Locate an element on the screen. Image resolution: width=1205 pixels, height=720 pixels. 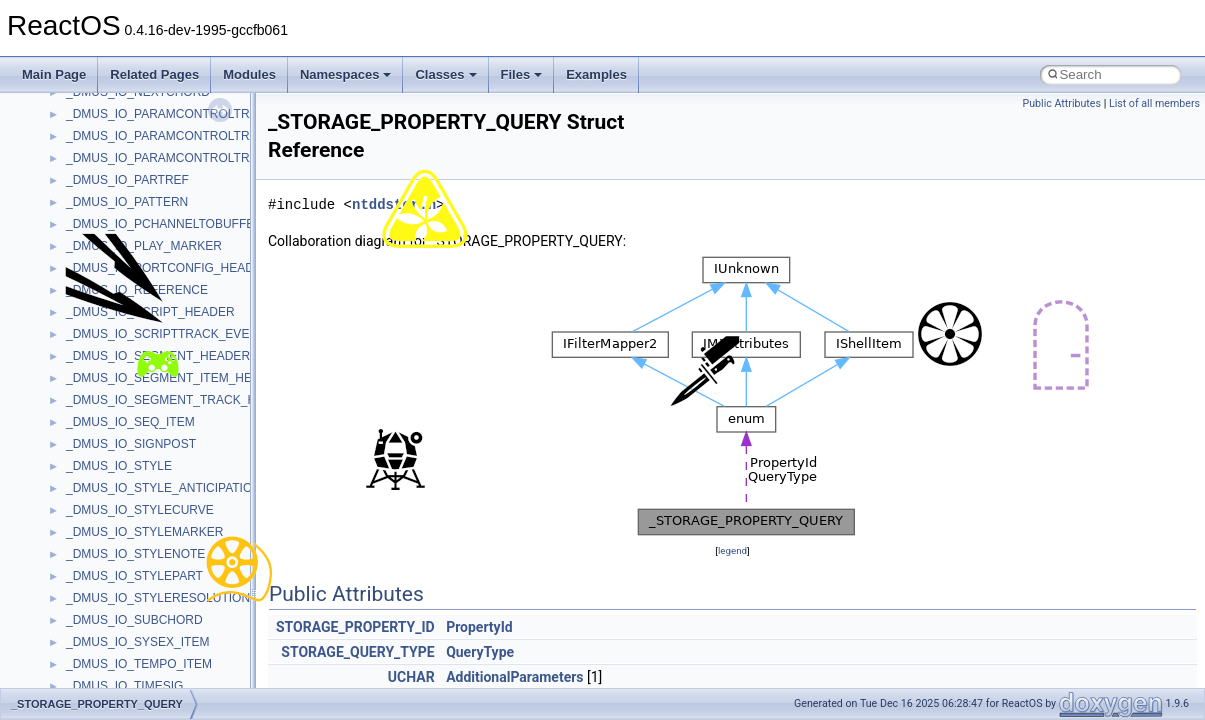
access video or film content is located at coordinates (239, 569).